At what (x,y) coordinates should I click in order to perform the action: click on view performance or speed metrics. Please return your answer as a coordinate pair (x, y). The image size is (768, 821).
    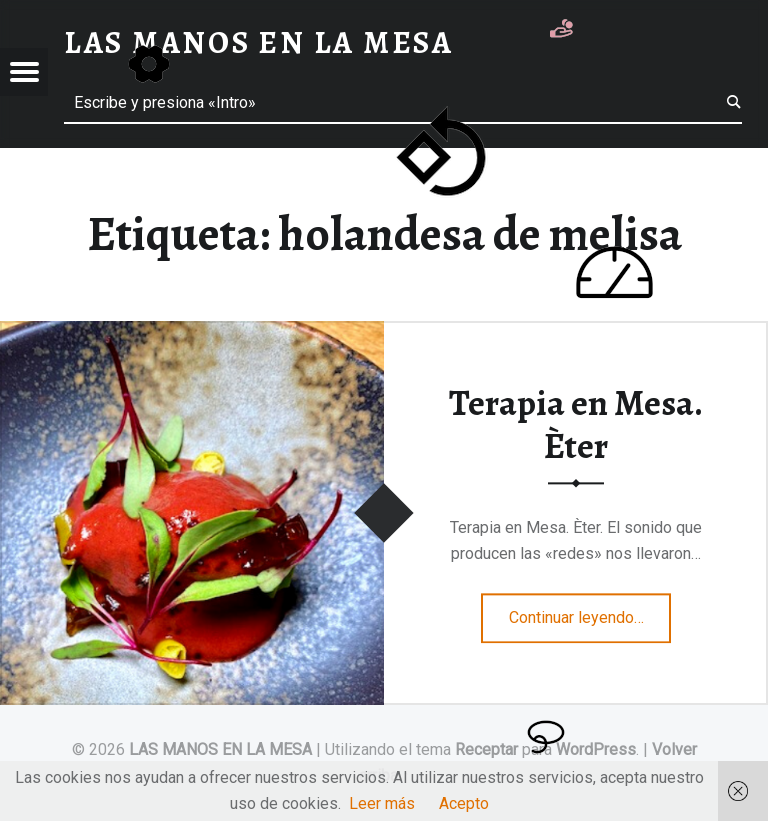
    Looking at the image, I should click on (614, 276).